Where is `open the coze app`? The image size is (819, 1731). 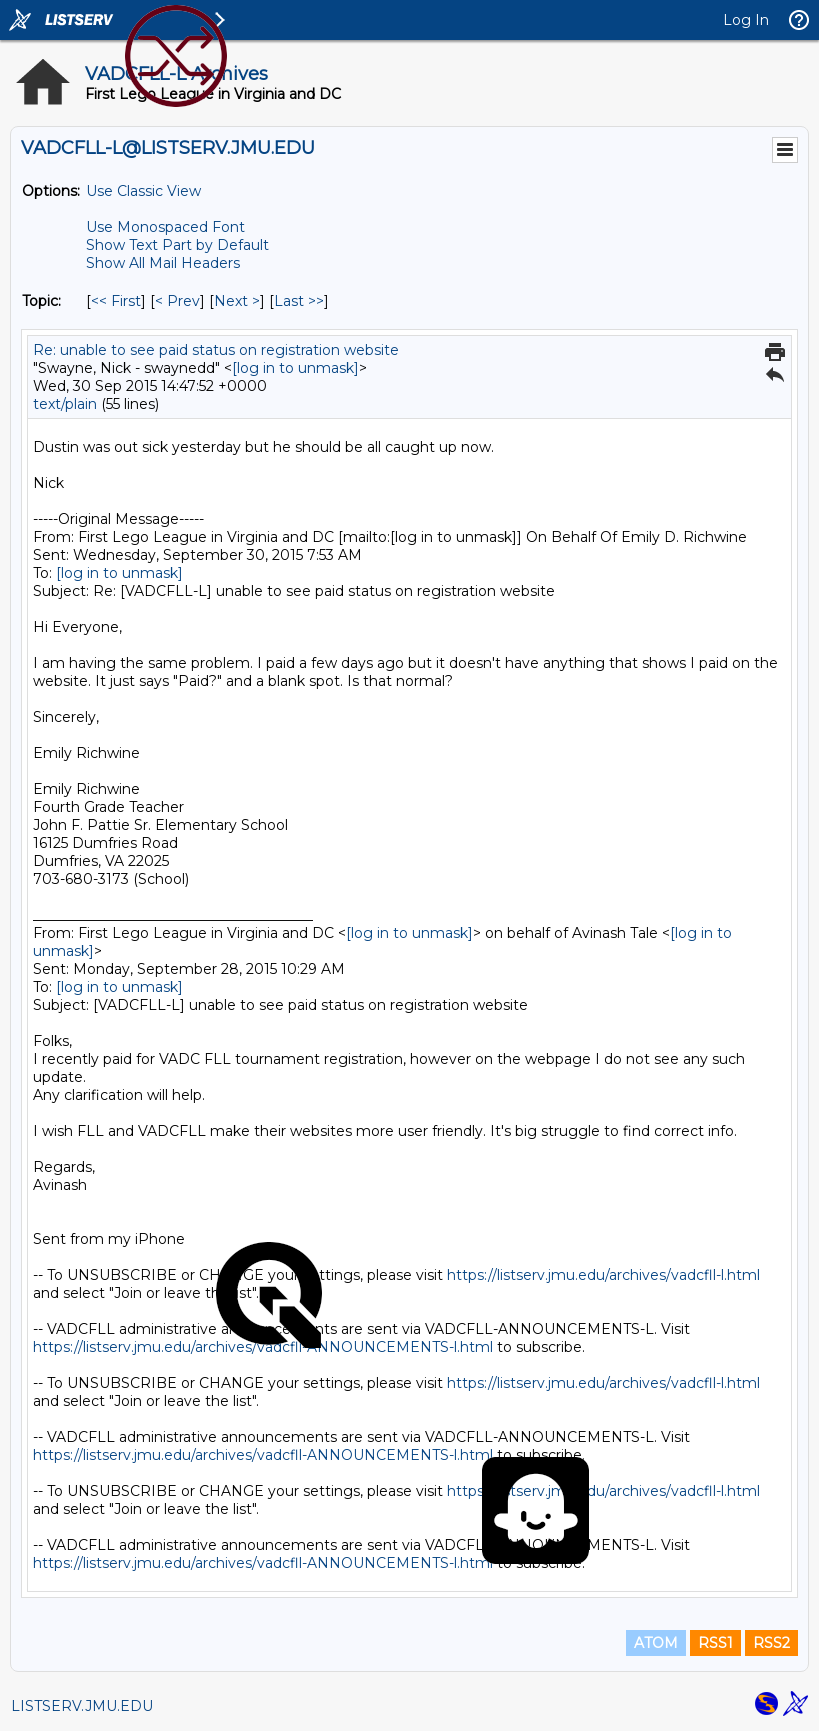
open the coze app is located at coordinates (535, 1510).